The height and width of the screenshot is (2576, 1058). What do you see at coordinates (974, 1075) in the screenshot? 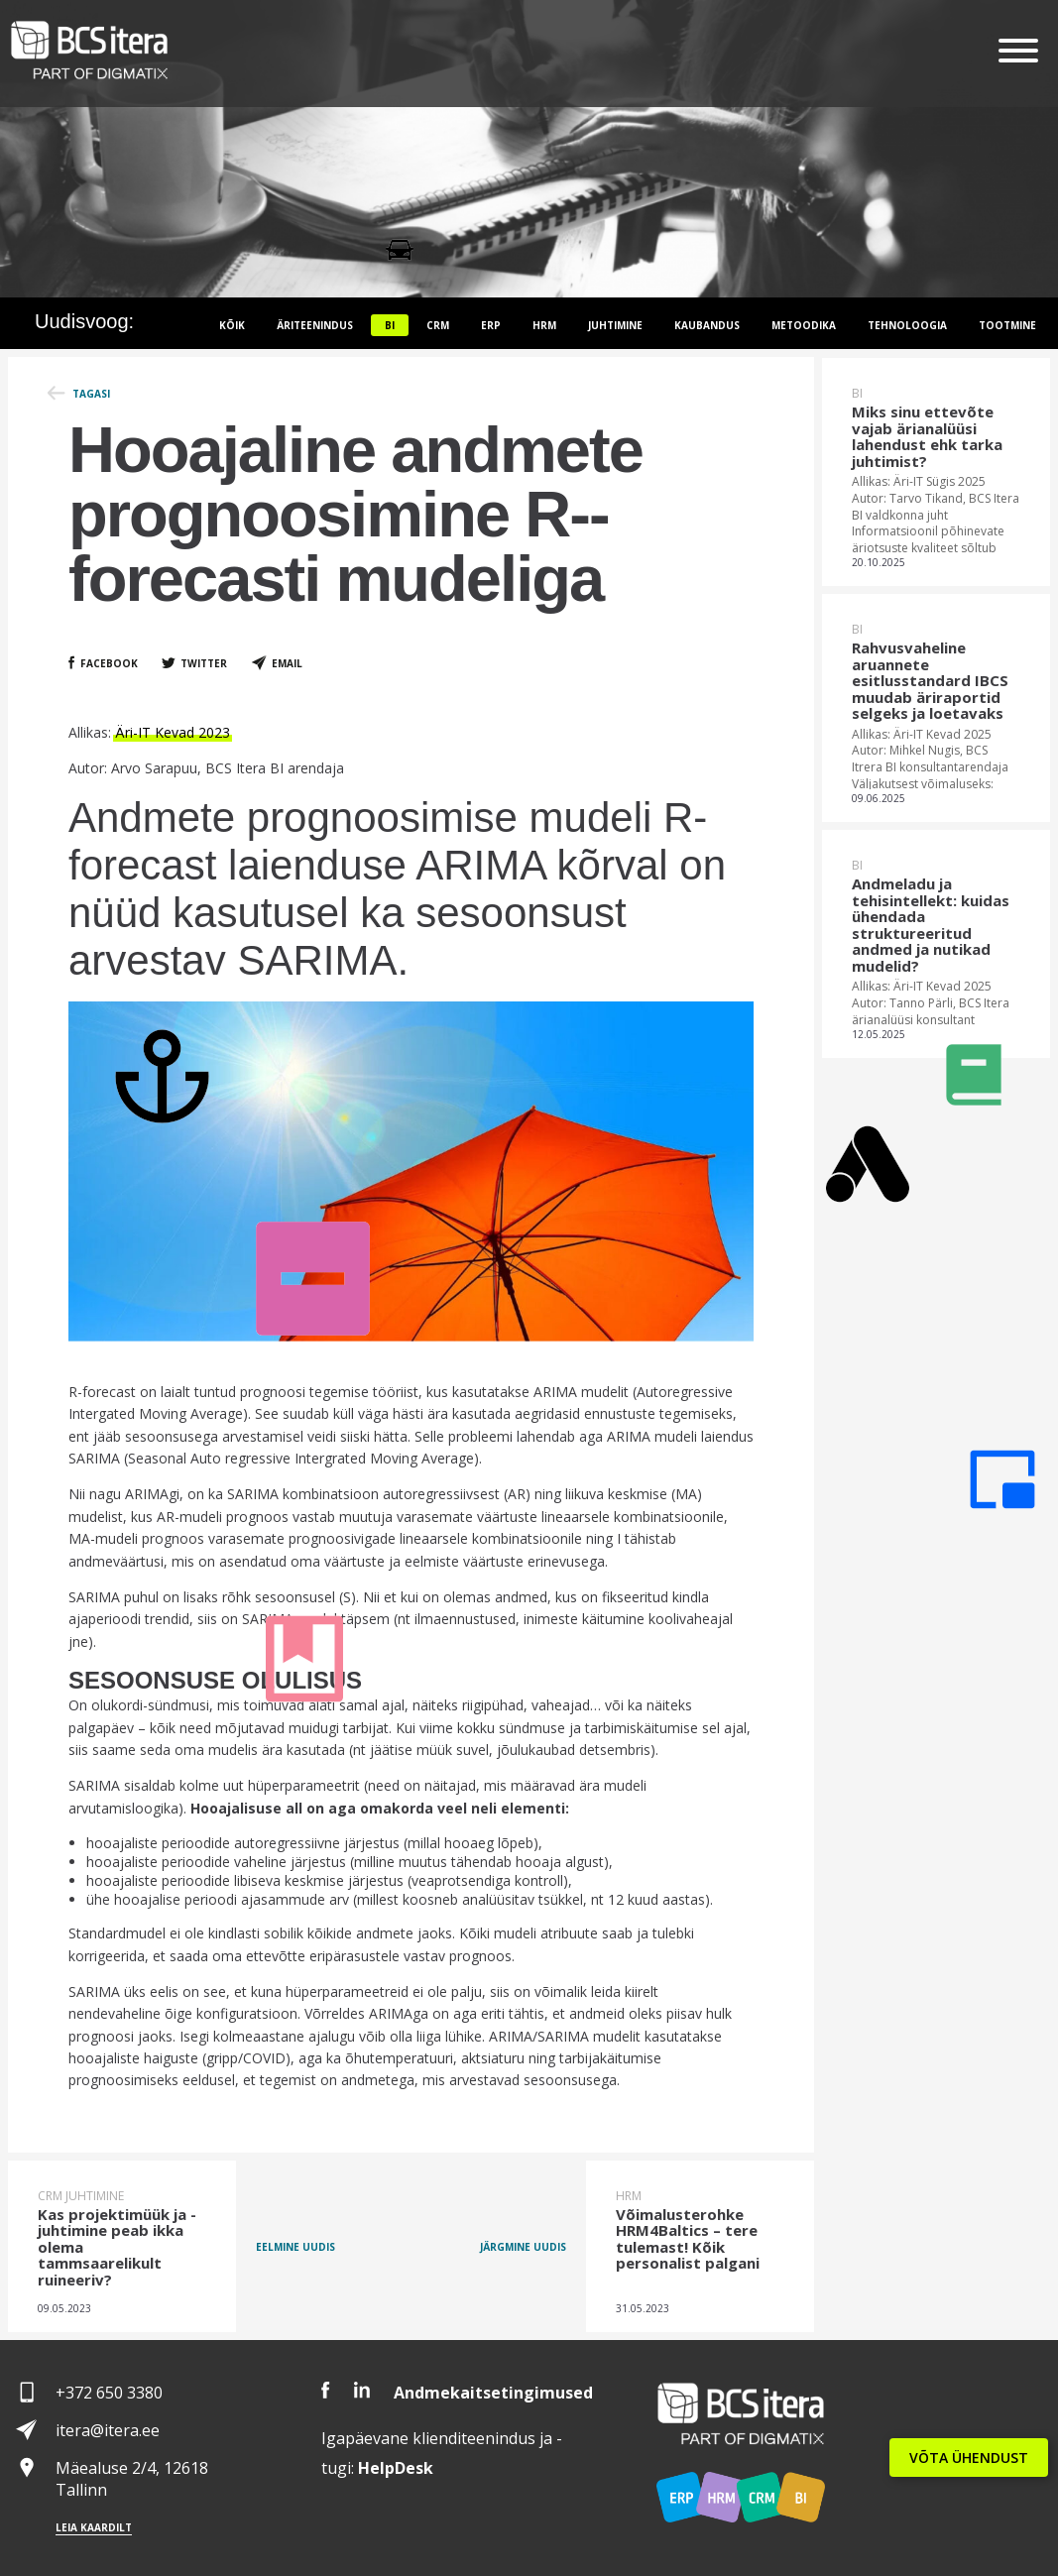
I see `open a book or reading app` at bounding box center [974, 1075].